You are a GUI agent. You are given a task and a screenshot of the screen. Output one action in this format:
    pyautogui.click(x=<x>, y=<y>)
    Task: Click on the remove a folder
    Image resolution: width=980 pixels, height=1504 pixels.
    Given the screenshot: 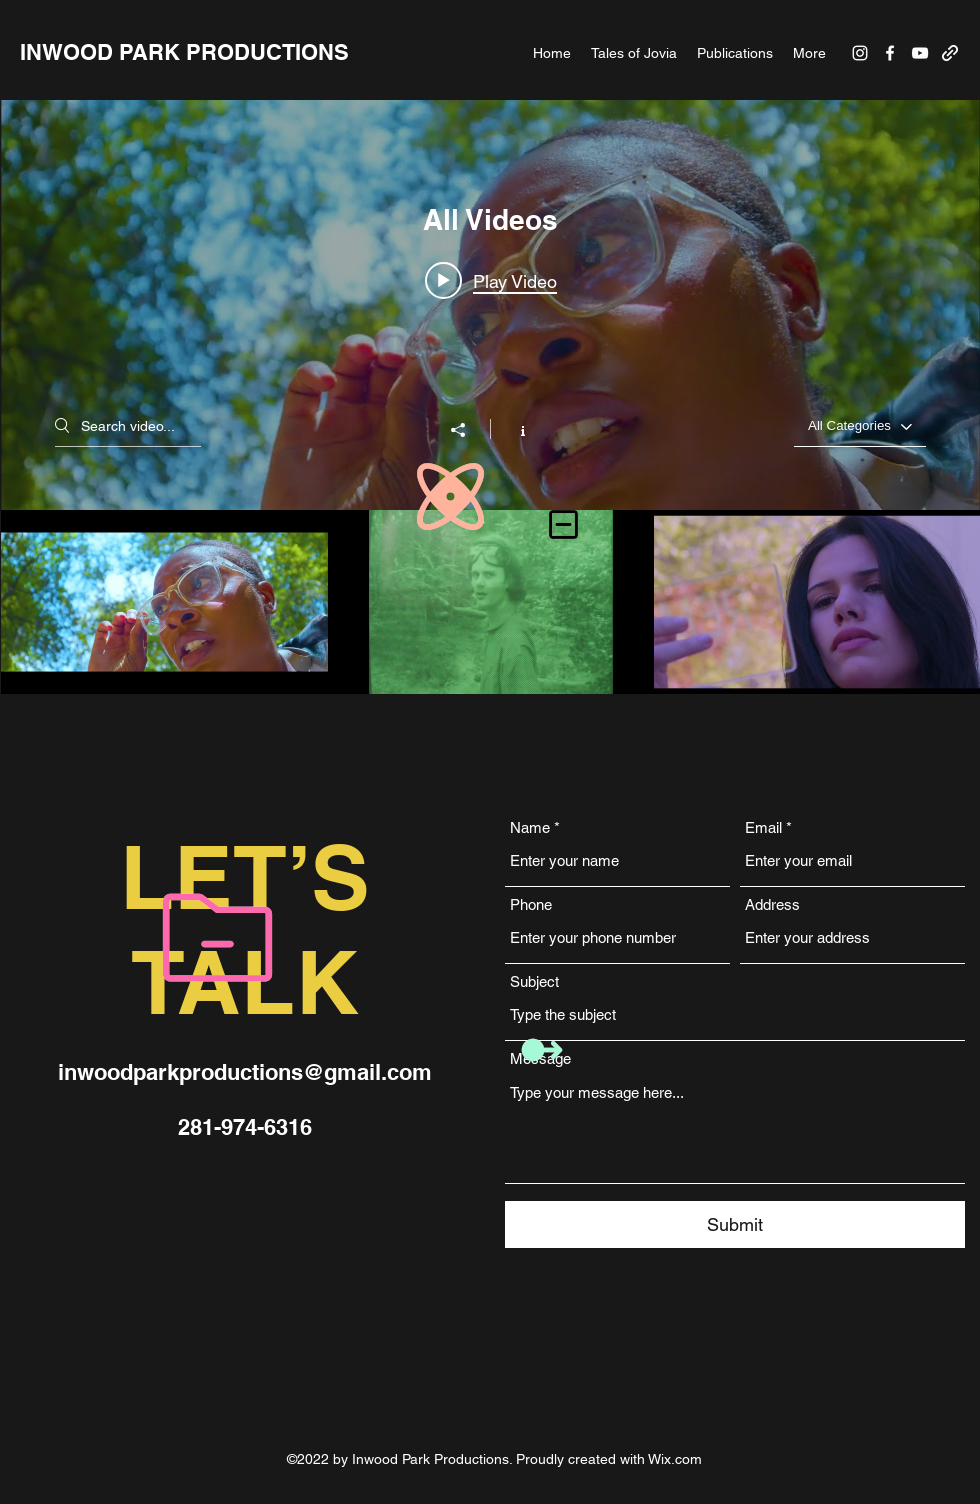 What is the action you would take?
    pyautogui.click(x=217, y=935)
    